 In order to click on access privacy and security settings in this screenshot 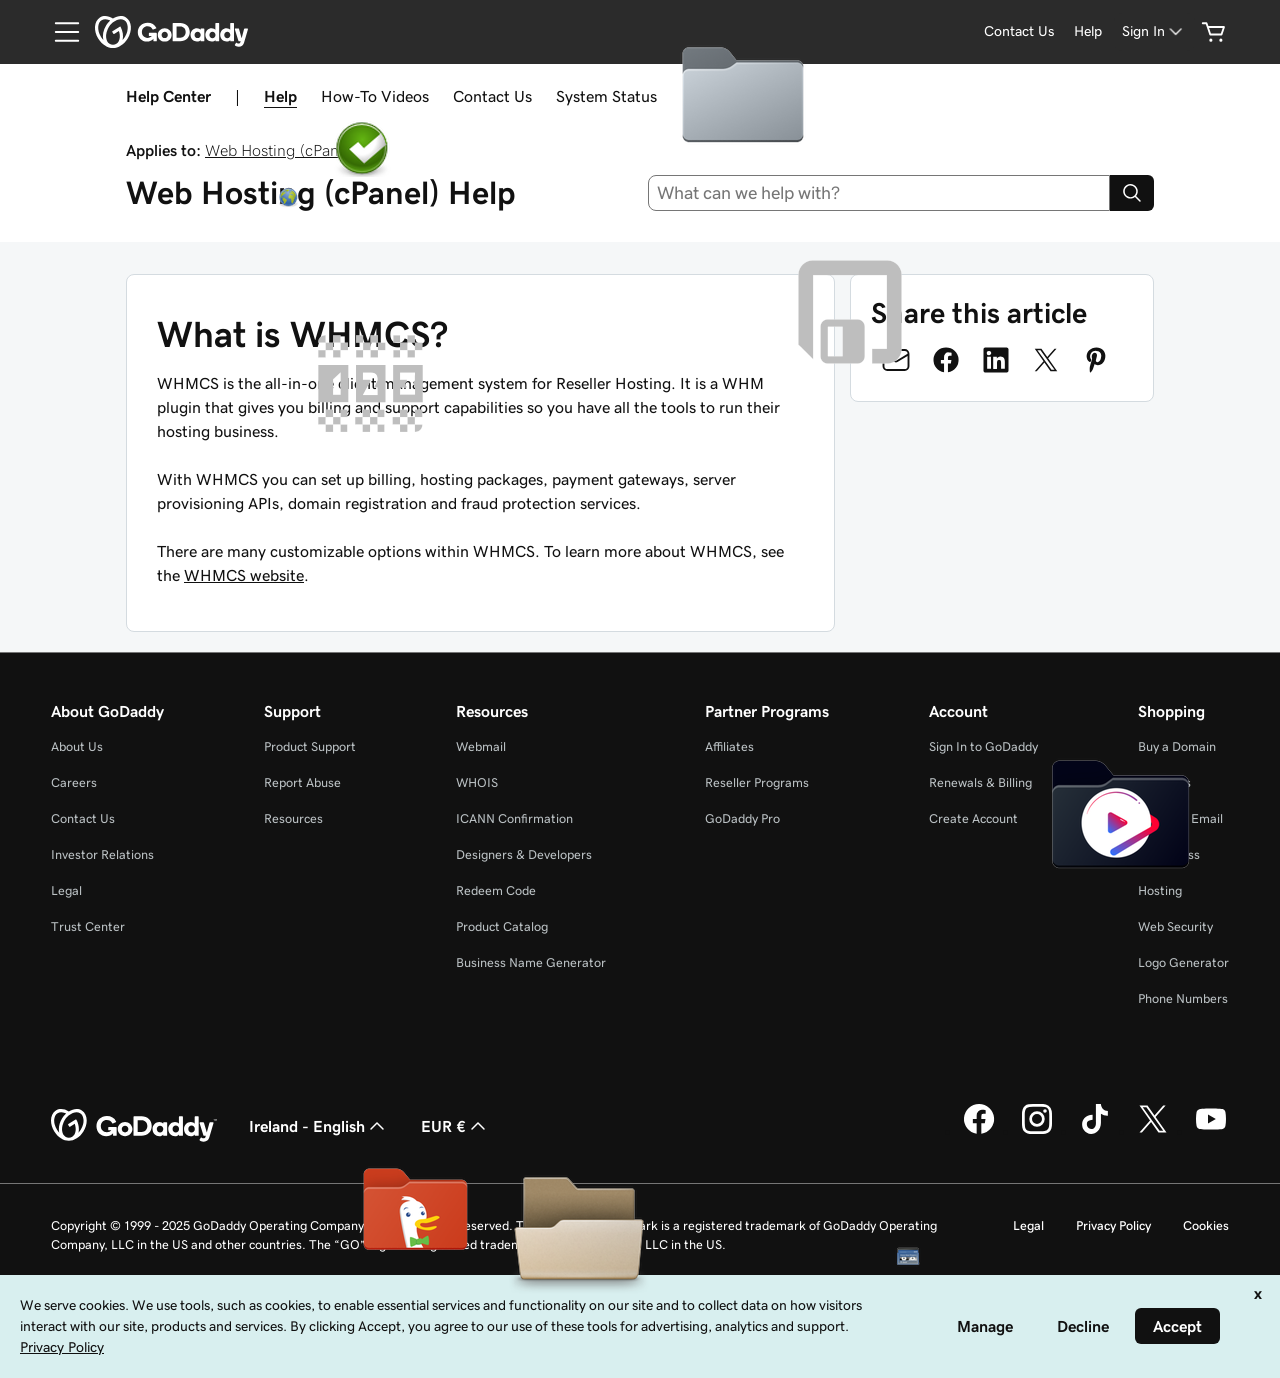, I will do `click(370, 387)`.